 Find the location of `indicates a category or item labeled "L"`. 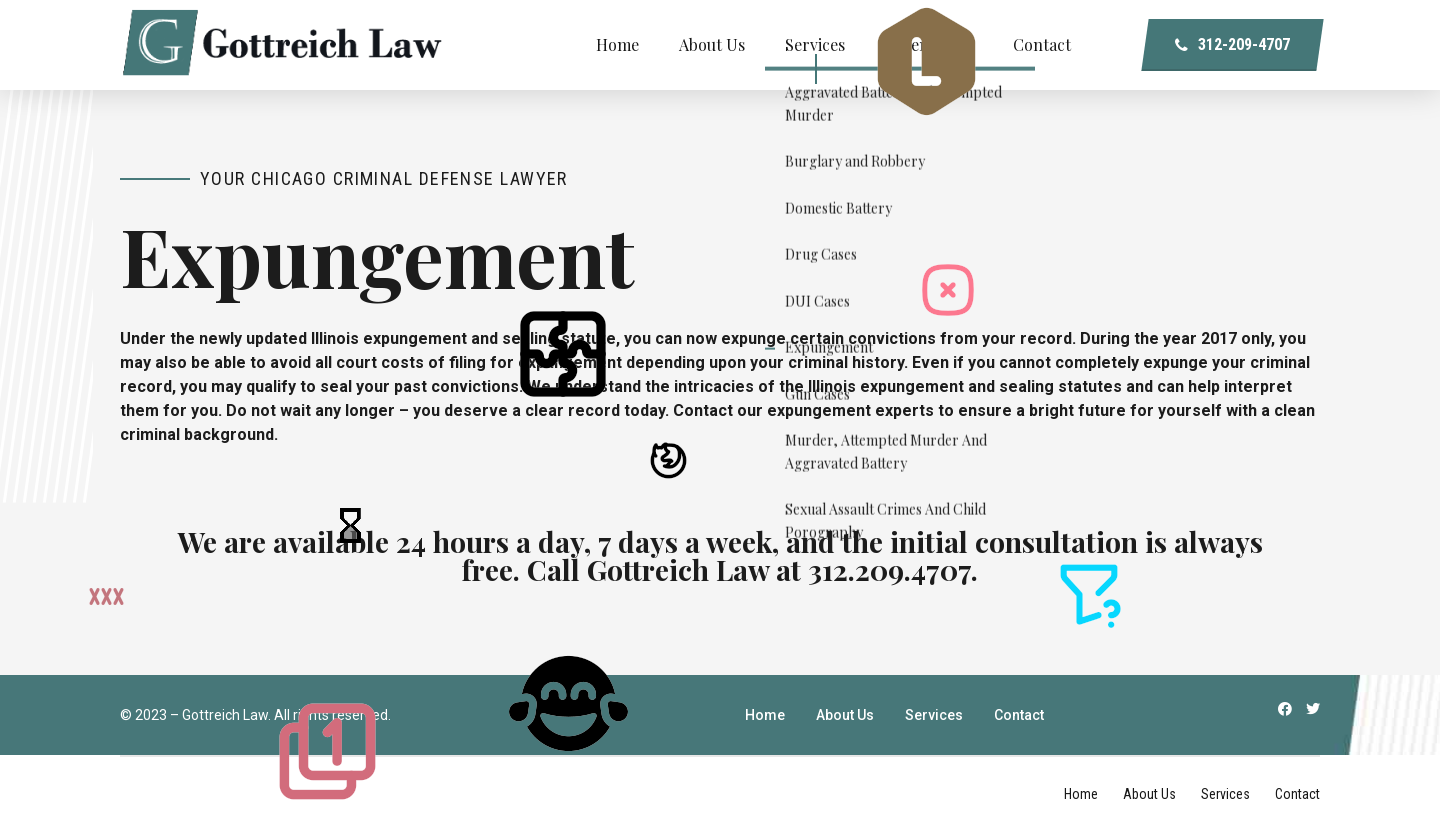

indicates a category or item labeled "L" is located at coordinates (926, 61).